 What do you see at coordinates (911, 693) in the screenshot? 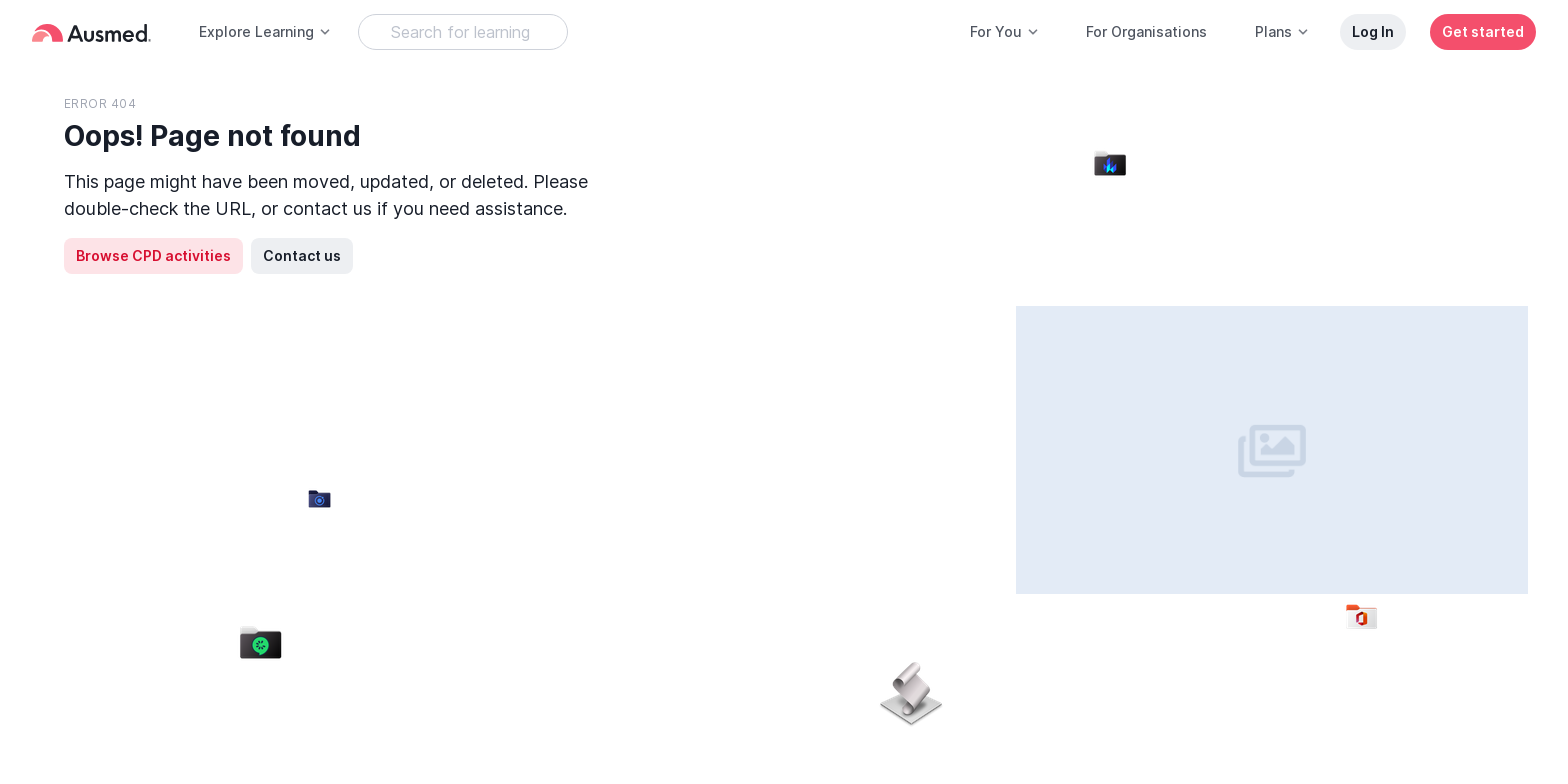
I see `run an AppleScript applet` at bounding box center [911, 693].